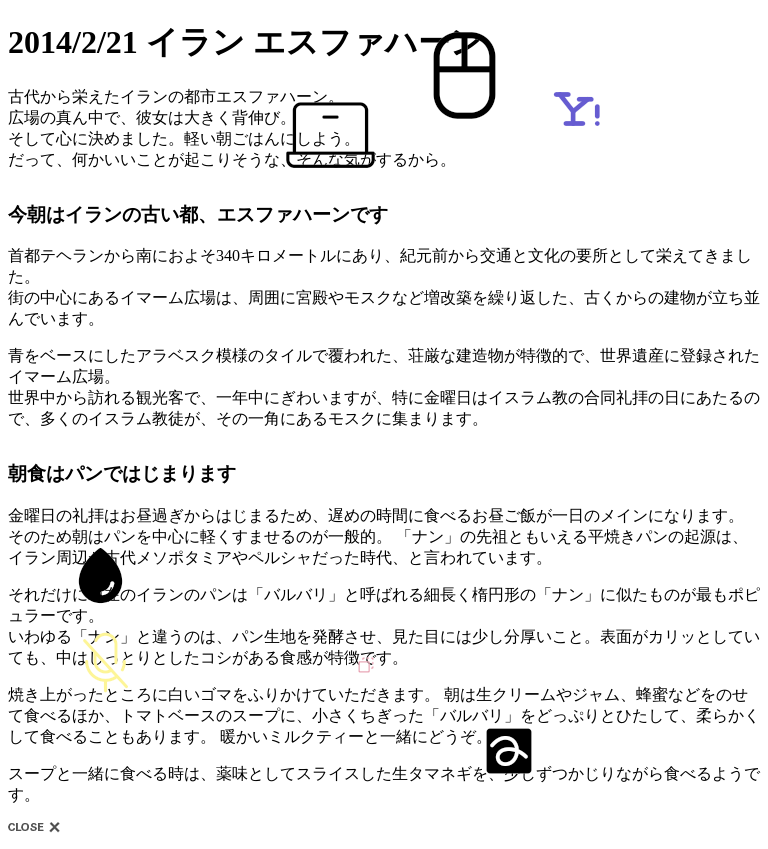 Image resolution: width=768 pixels, height=849 pixels. Describe the element at coordinates (330, 133) in the screenshot. I see `switch to desktop view` at that location.